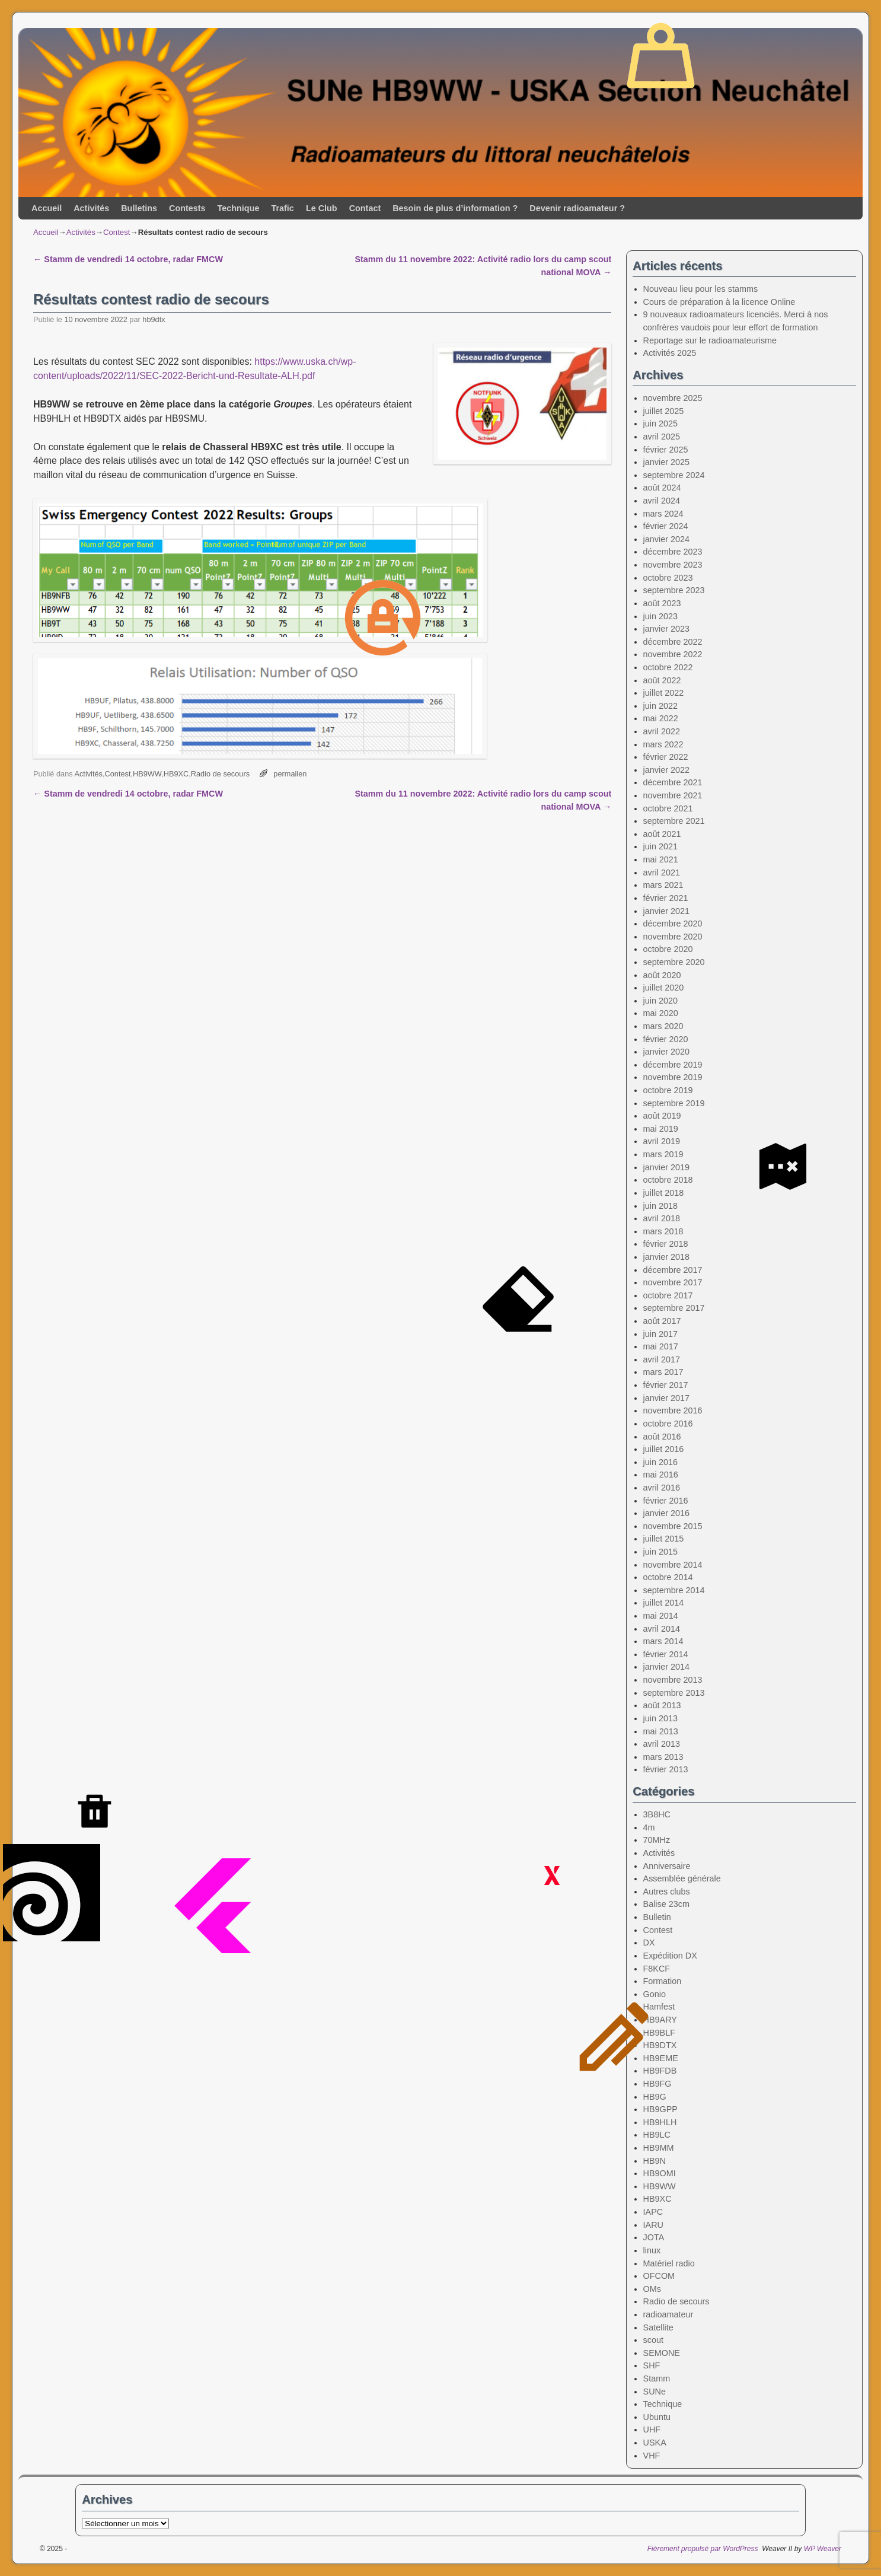  I want to click on edit or compose new content, so click(612, 2038).